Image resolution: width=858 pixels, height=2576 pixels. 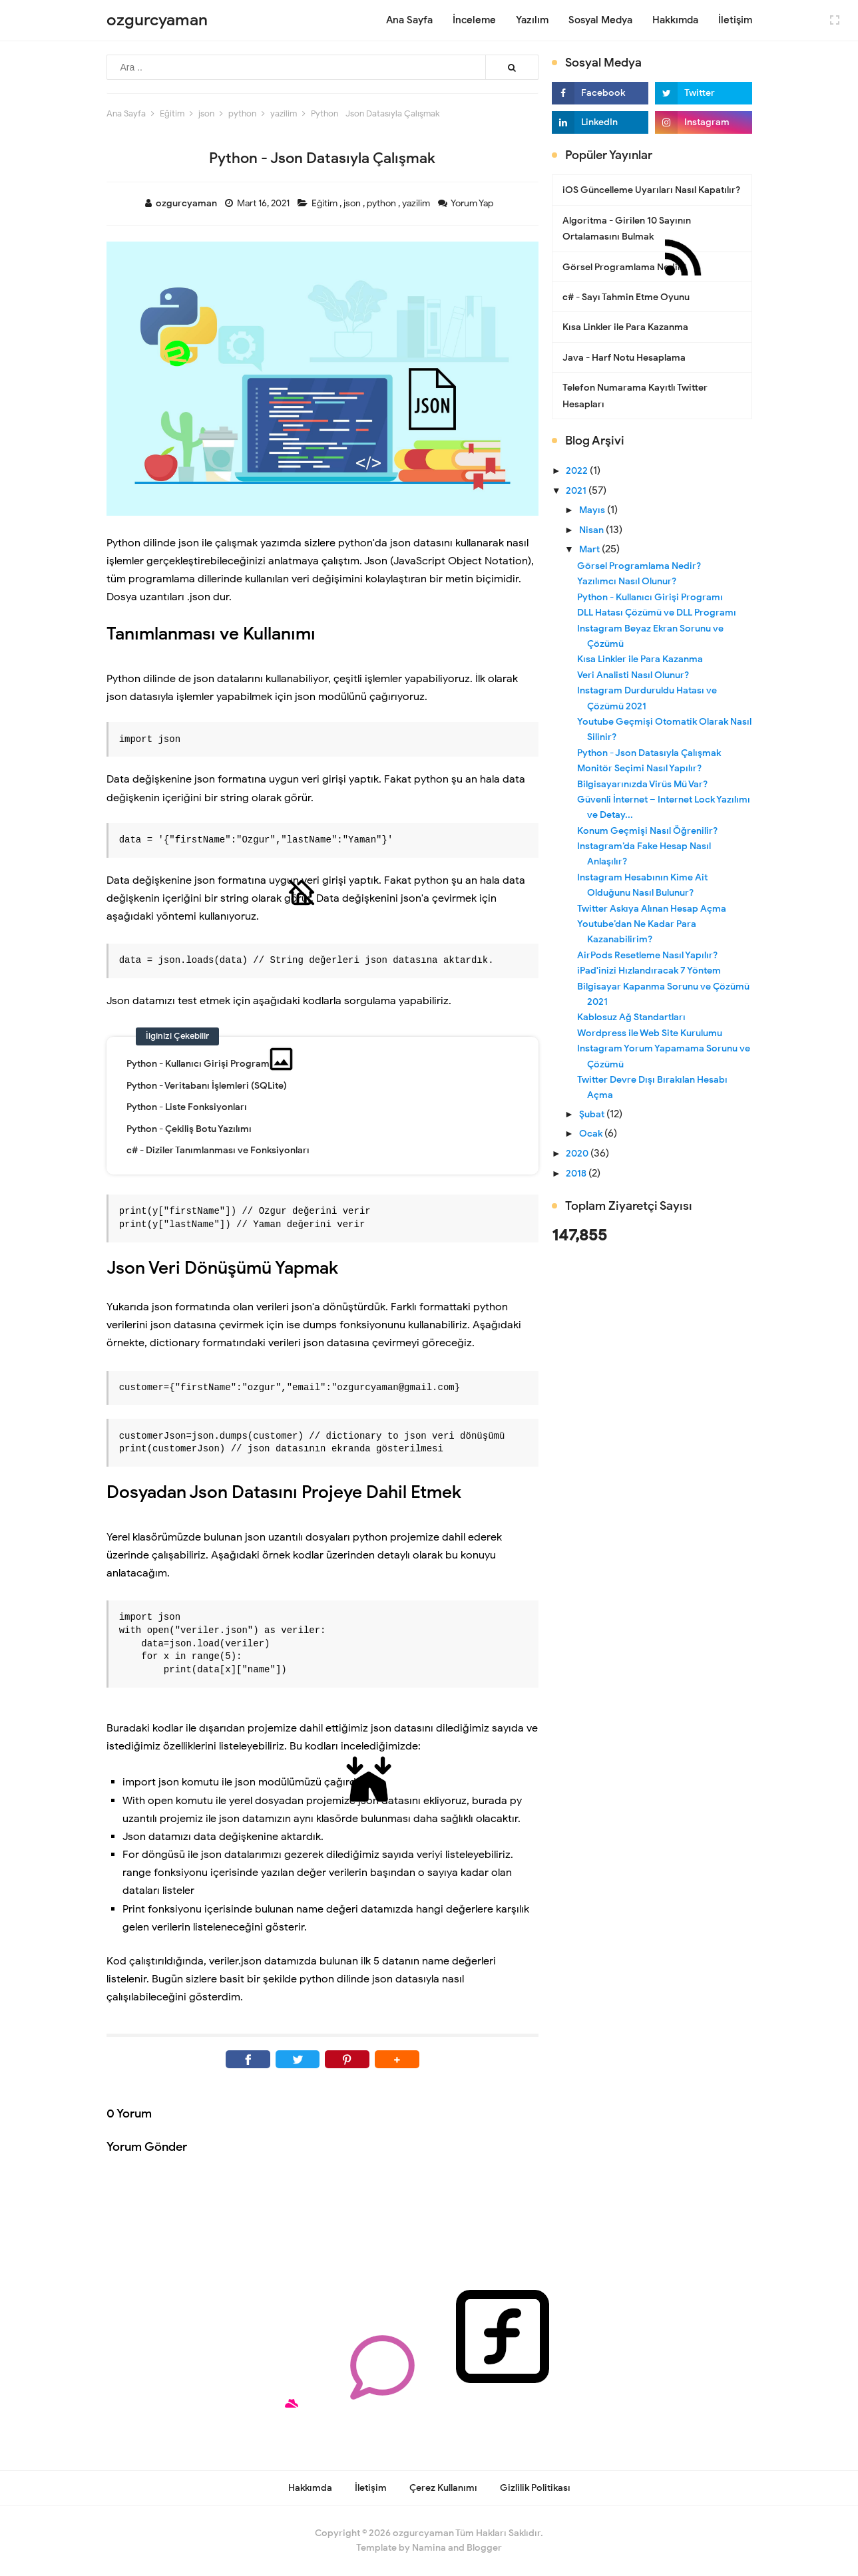 I want to click on home feature is currently disabled, so click(x=302, y=892).